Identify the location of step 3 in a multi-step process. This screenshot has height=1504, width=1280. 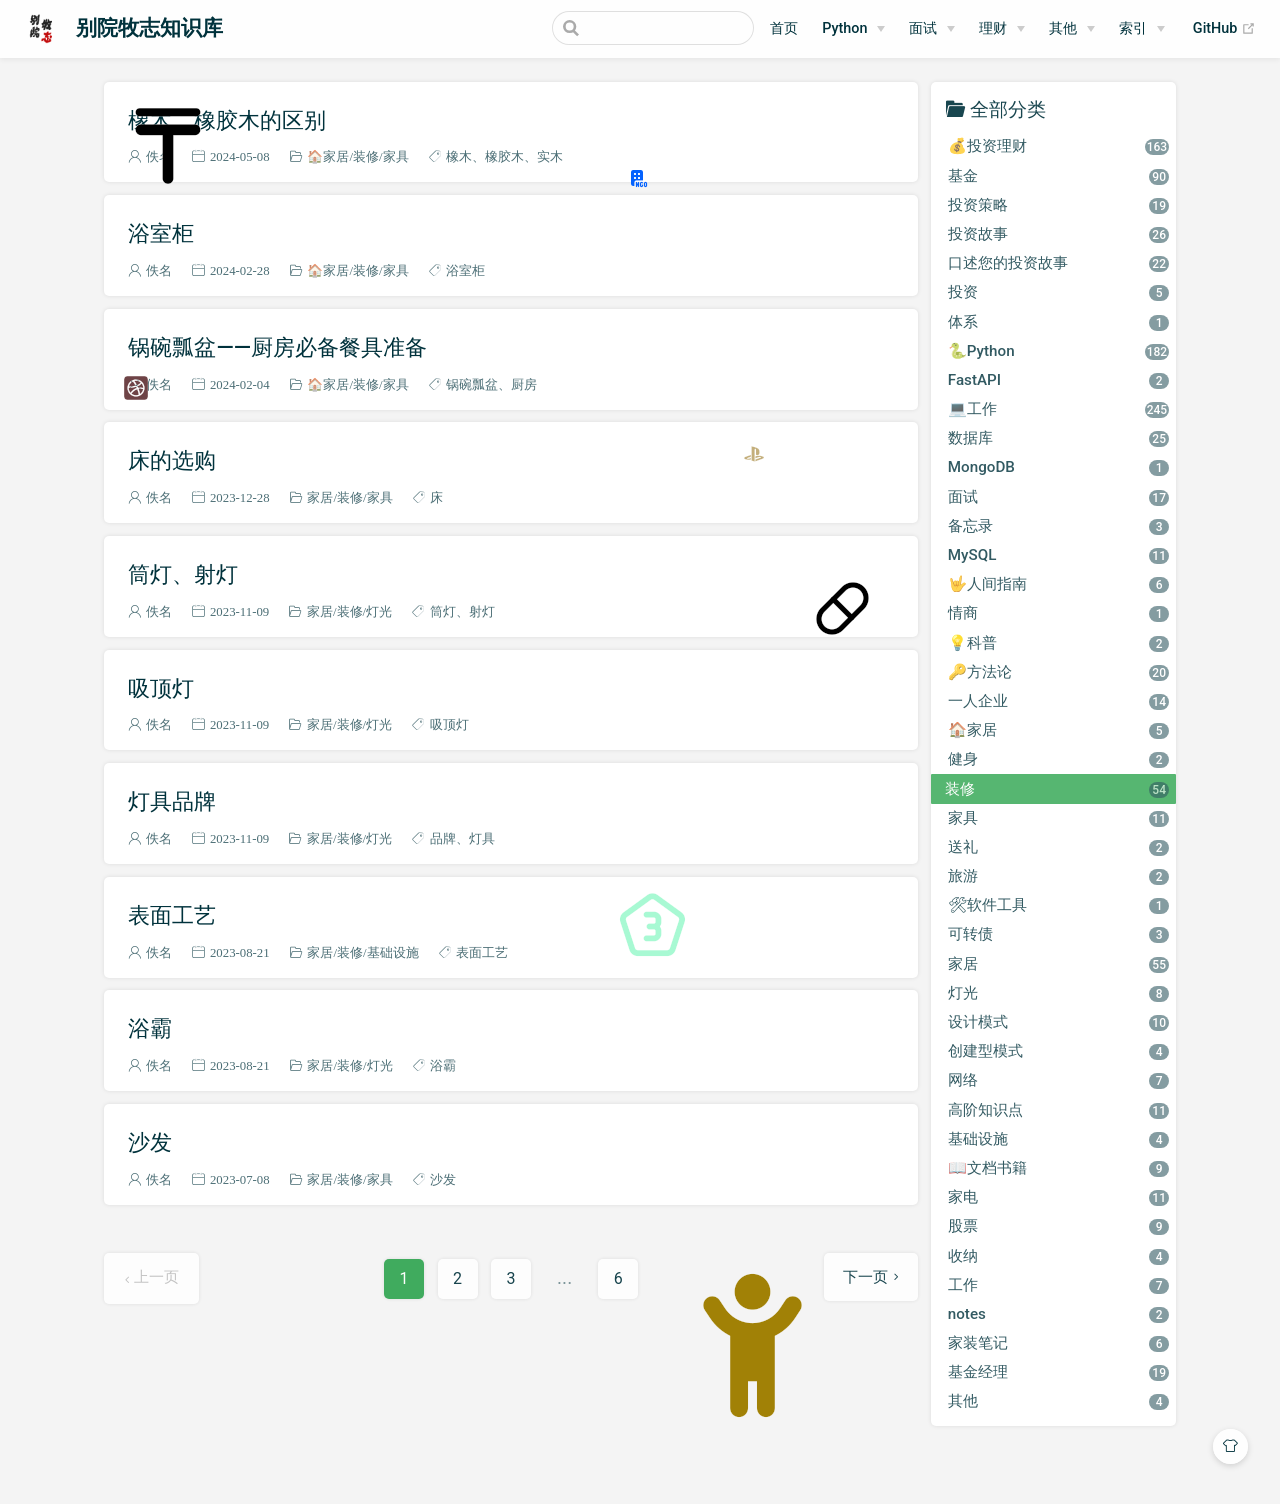
(652, 926).